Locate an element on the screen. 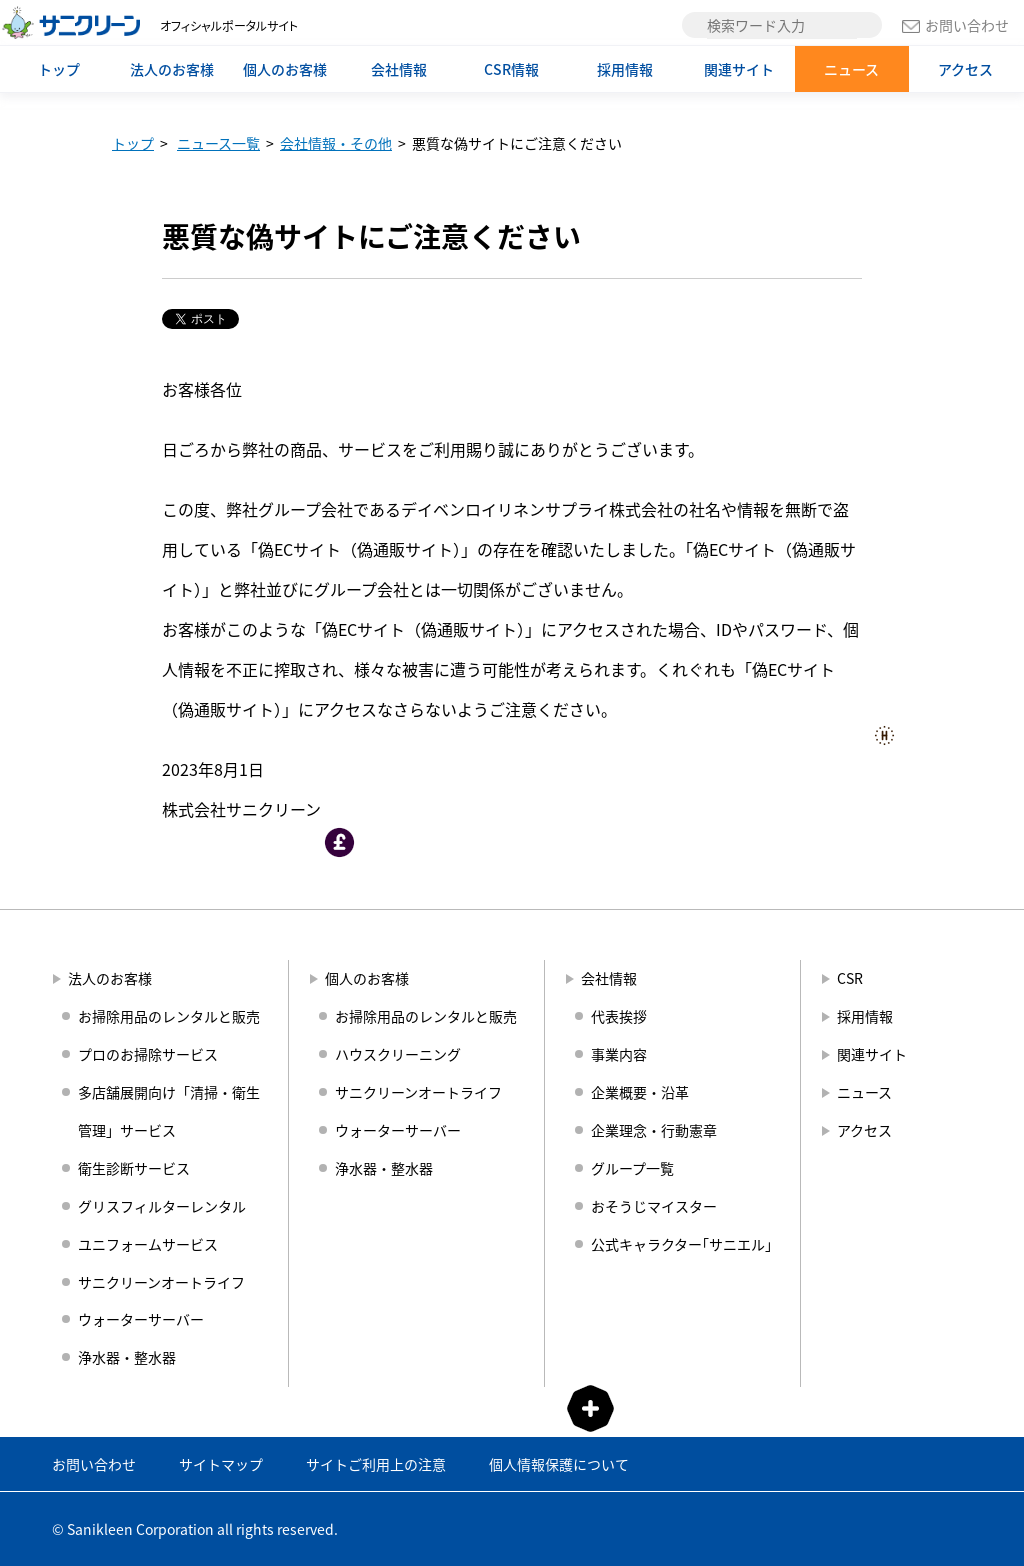  view balance in British pounds is located at coordinates (339, 842).